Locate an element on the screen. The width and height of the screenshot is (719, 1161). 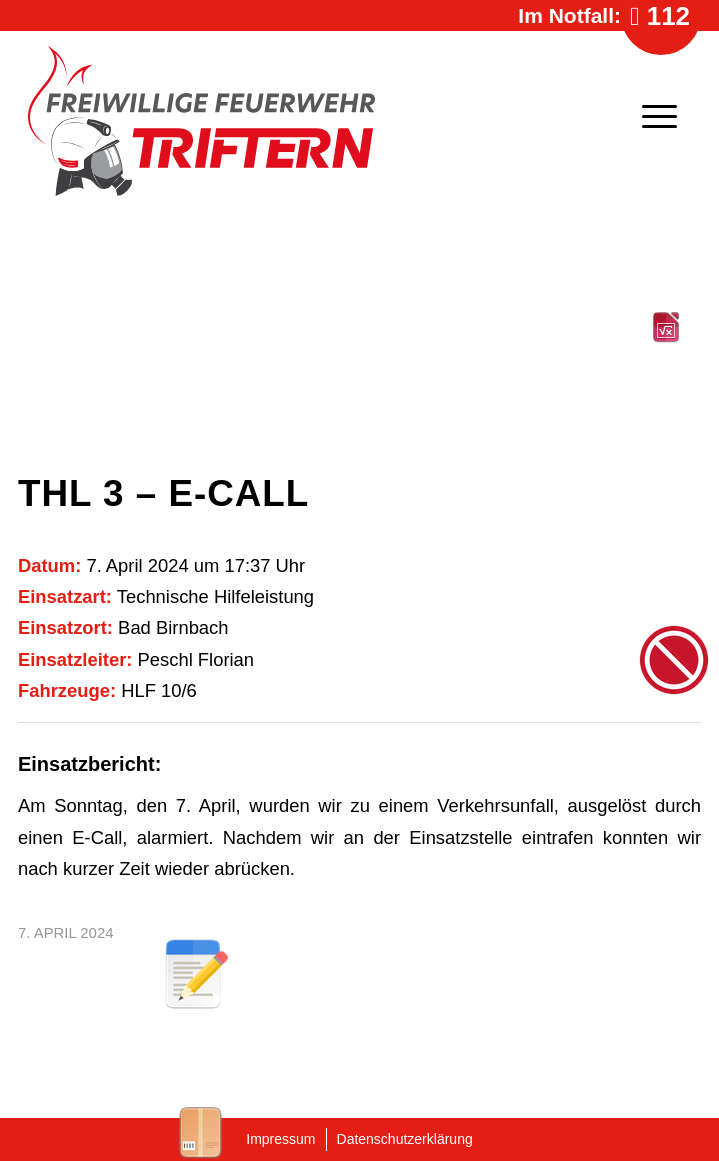
open libreoffice math equation editor is located at coordinates (666, 327).